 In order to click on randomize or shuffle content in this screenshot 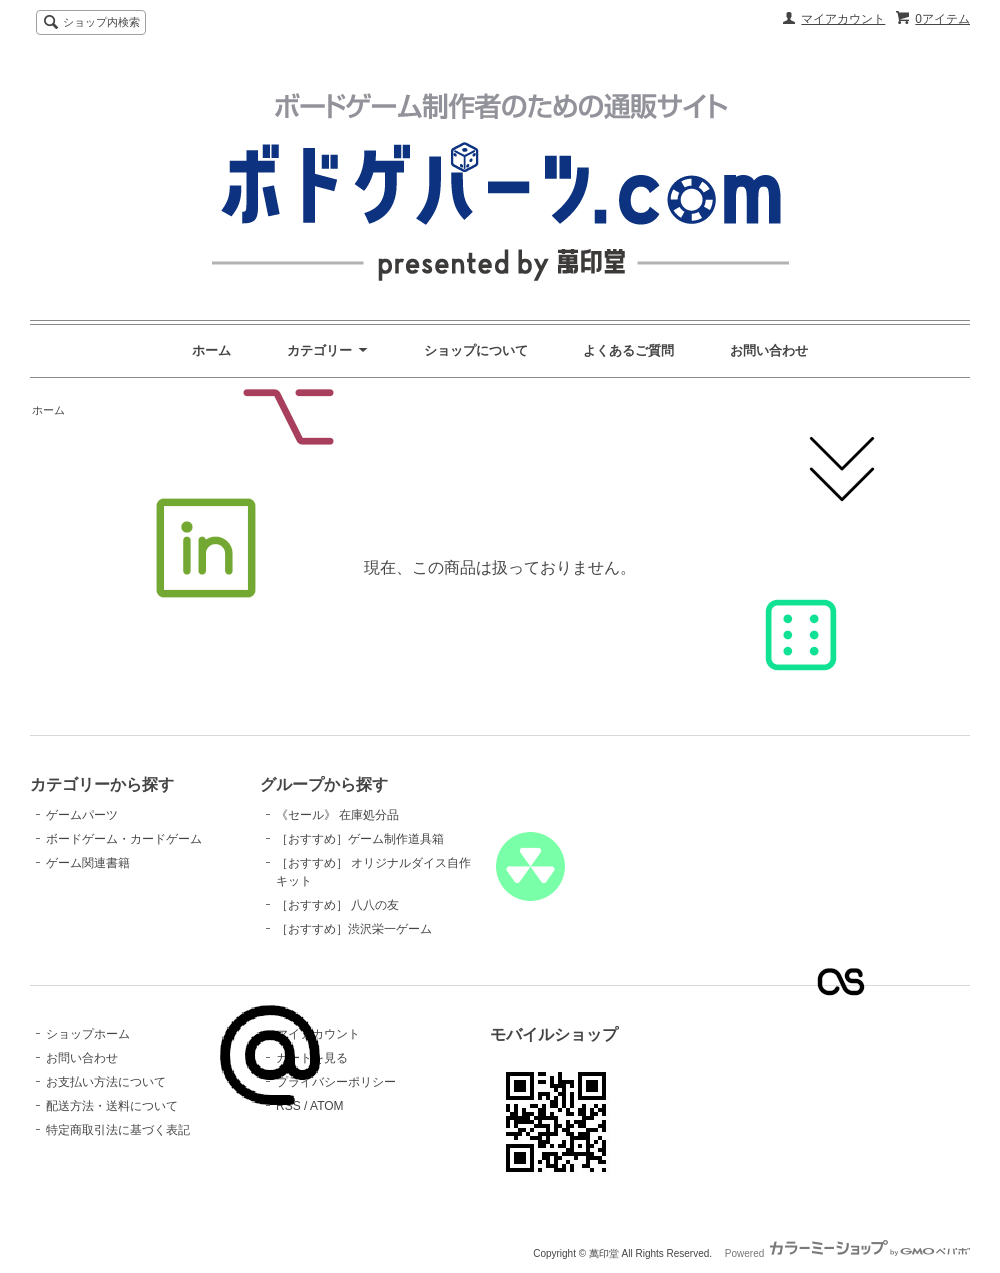, I will do `click(801, 635)`.